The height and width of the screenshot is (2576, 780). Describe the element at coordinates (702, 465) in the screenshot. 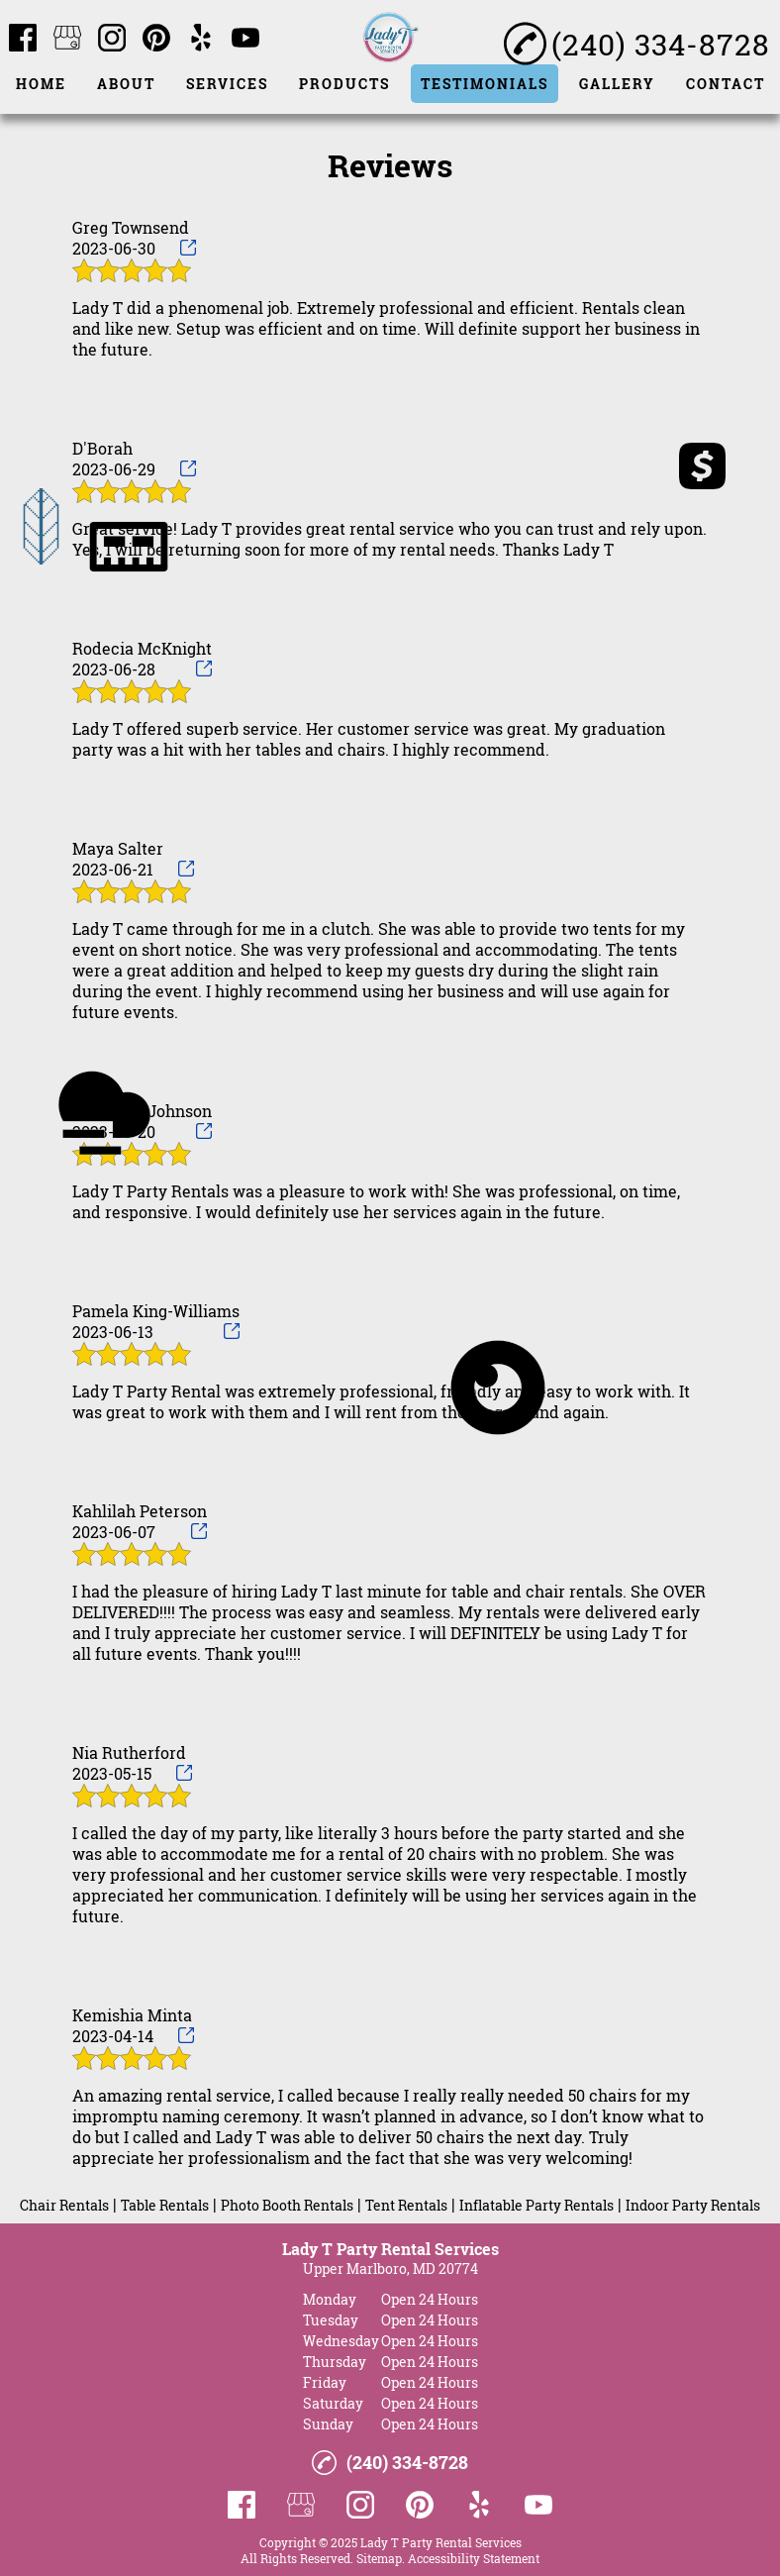

I see `open Cash App` at that location.